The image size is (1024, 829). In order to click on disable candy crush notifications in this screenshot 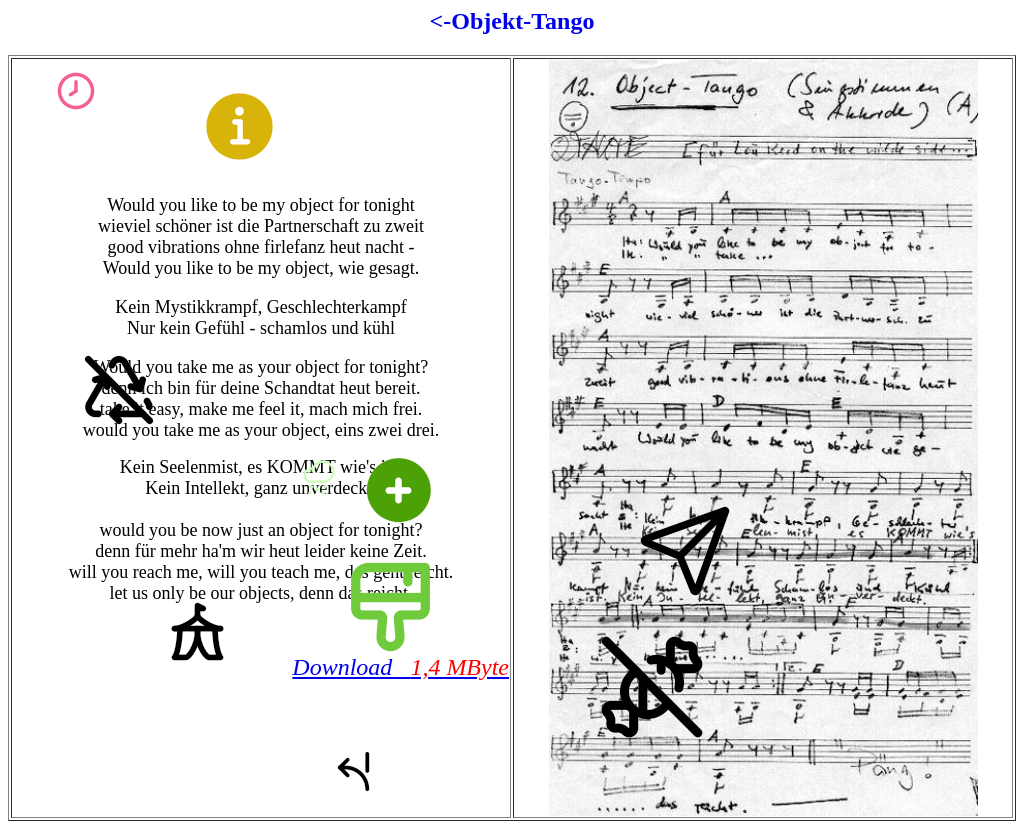, I will do `click(652, 687)`.